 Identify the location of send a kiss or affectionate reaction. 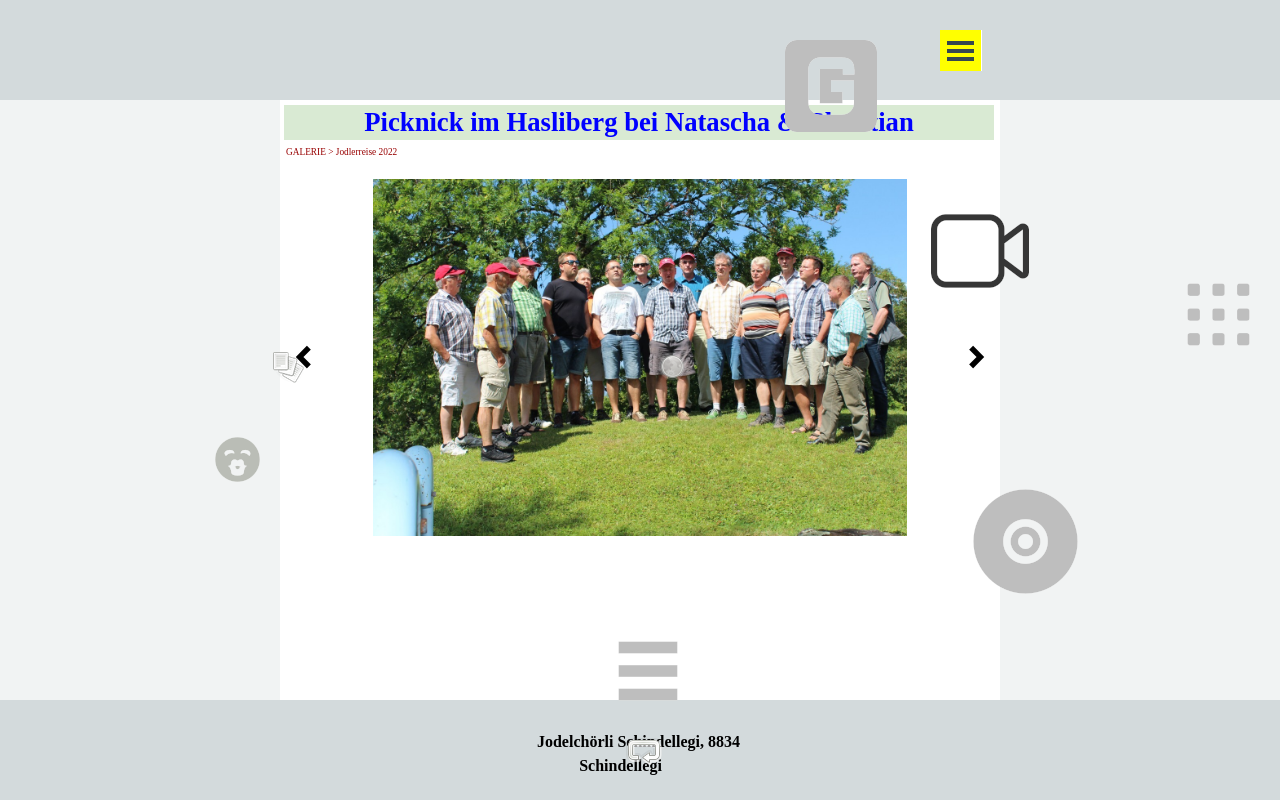
(237, 459).